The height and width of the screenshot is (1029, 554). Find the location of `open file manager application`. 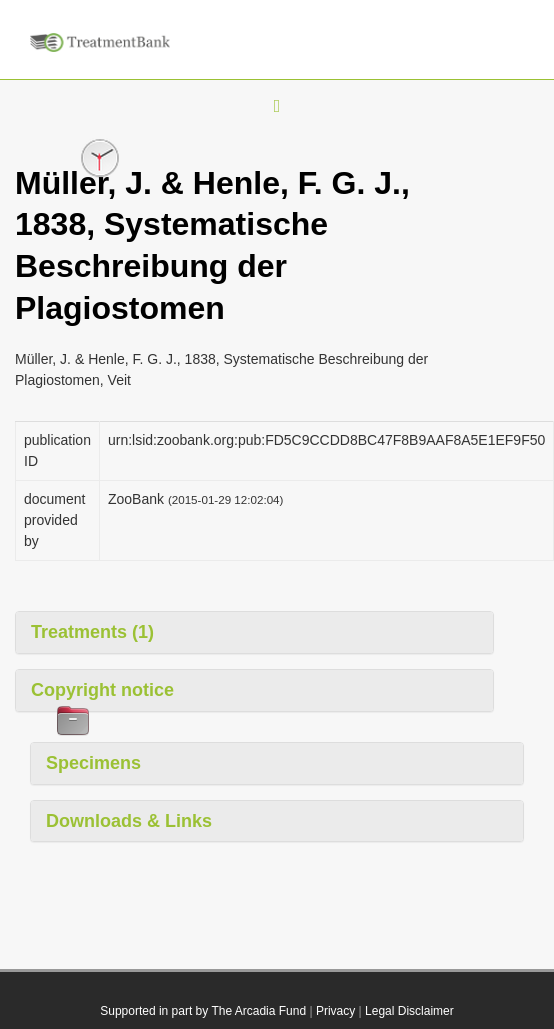

open file manager application is located at coordinates (73, 720).